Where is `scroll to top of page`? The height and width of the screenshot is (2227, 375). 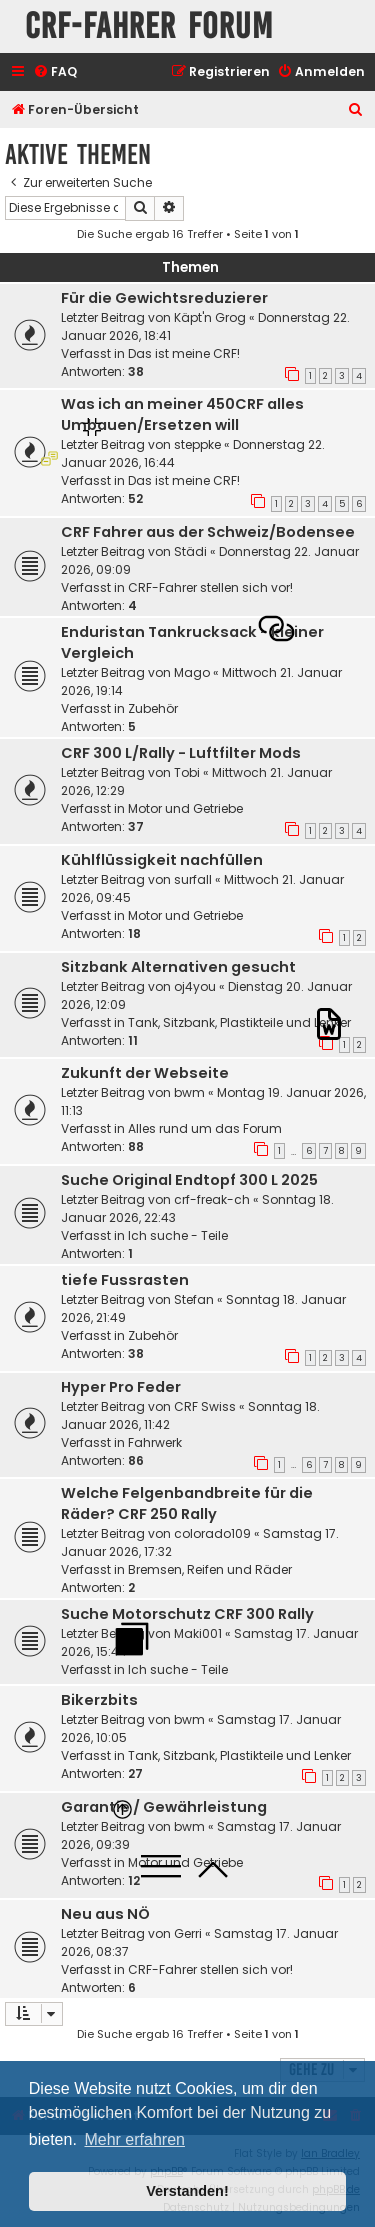
scroll to top of page is located at coordinates (122, 1809).